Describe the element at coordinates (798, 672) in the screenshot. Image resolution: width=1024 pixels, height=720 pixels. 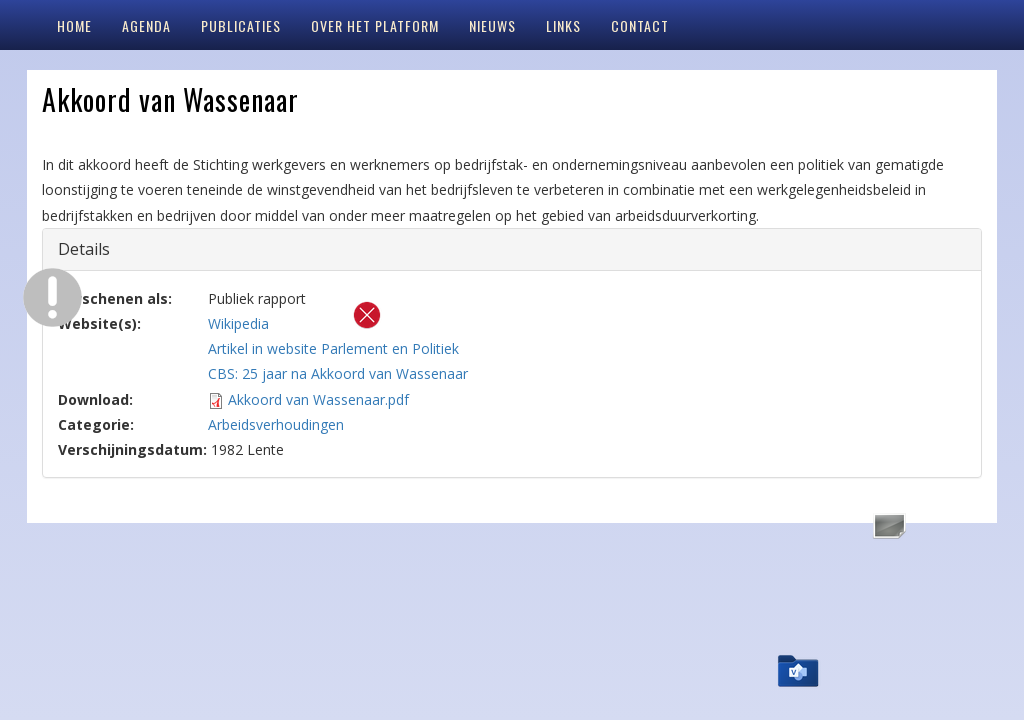
I see `open folder containing microsoft visio files` at that location.